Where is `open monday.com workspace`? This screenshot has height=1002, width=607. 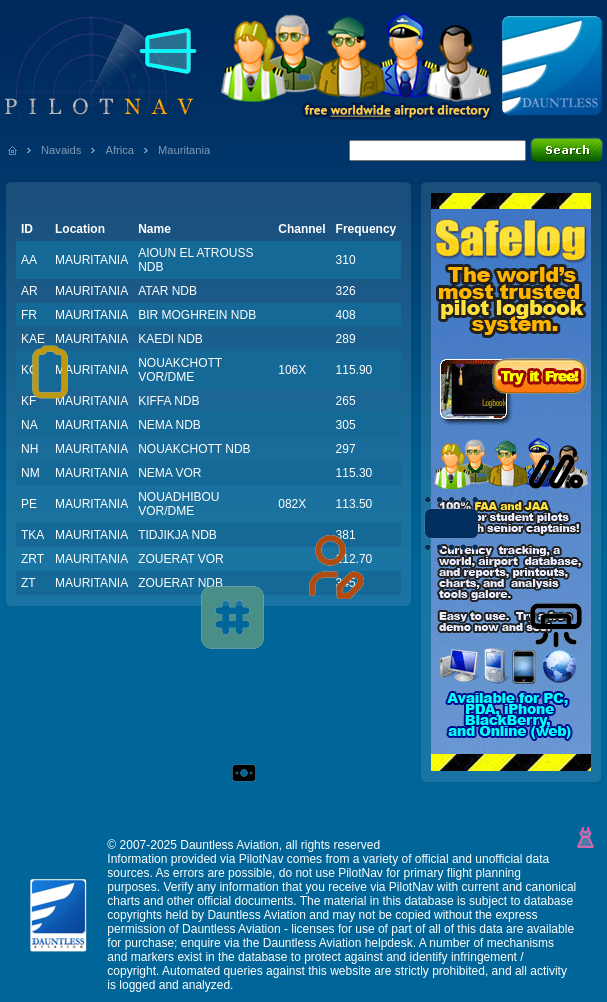 open monday.com workspace is located at coordinates (554, 471).